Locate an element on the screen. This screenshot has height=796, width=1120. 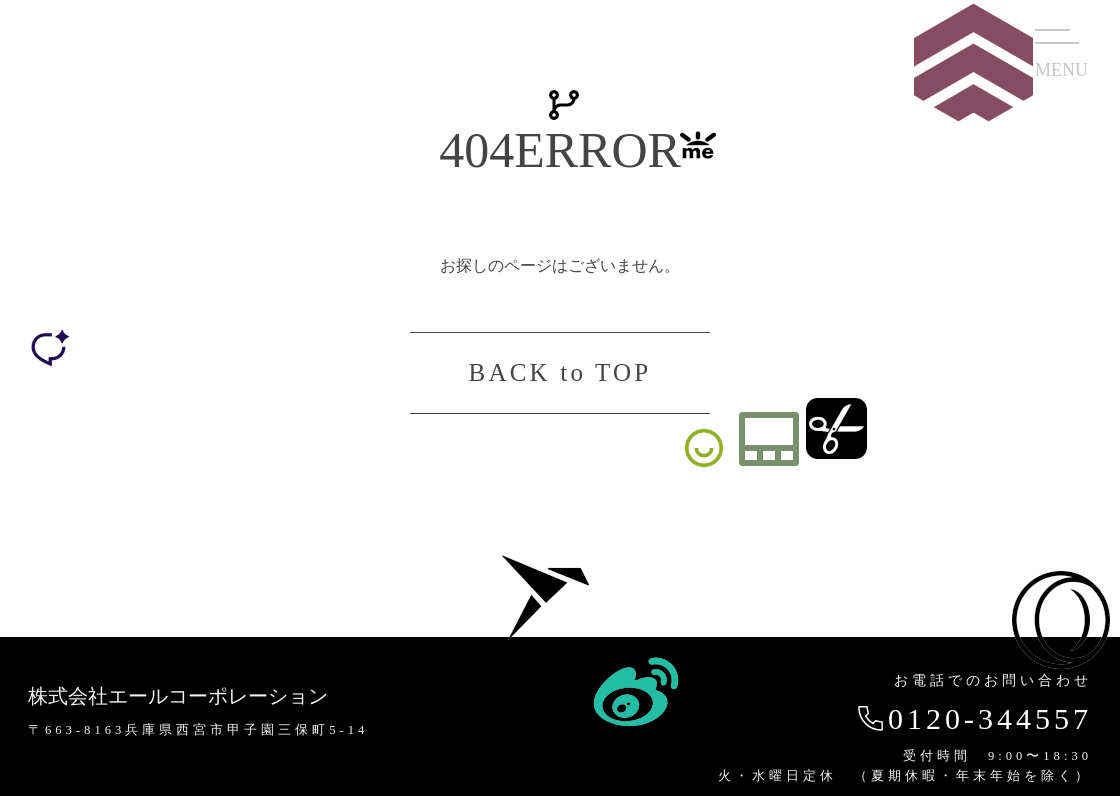
start a conversation with AI assistant is located at coordinates (48, 348).